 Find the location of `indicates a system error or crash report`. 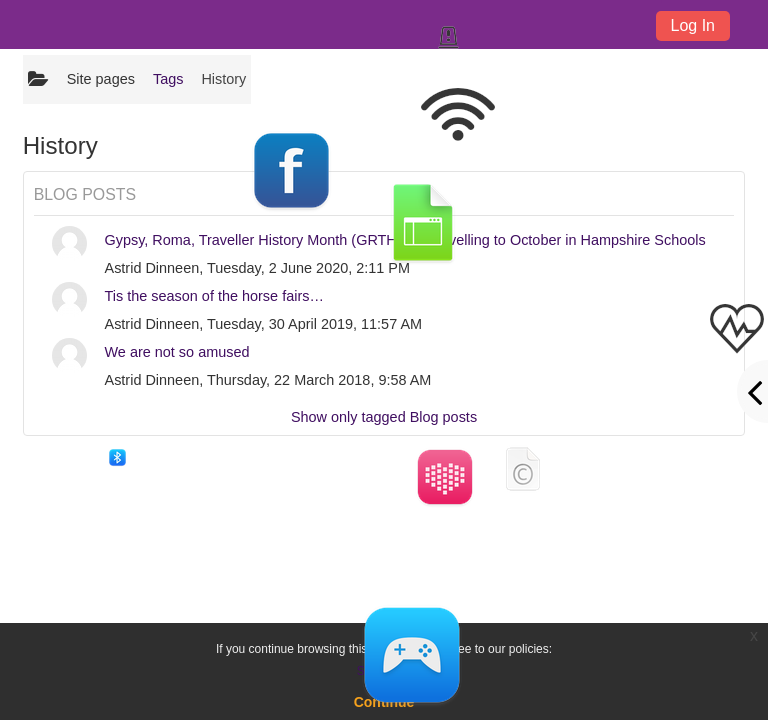

indicates a system error or crash report is located at coordinates (448, 36).